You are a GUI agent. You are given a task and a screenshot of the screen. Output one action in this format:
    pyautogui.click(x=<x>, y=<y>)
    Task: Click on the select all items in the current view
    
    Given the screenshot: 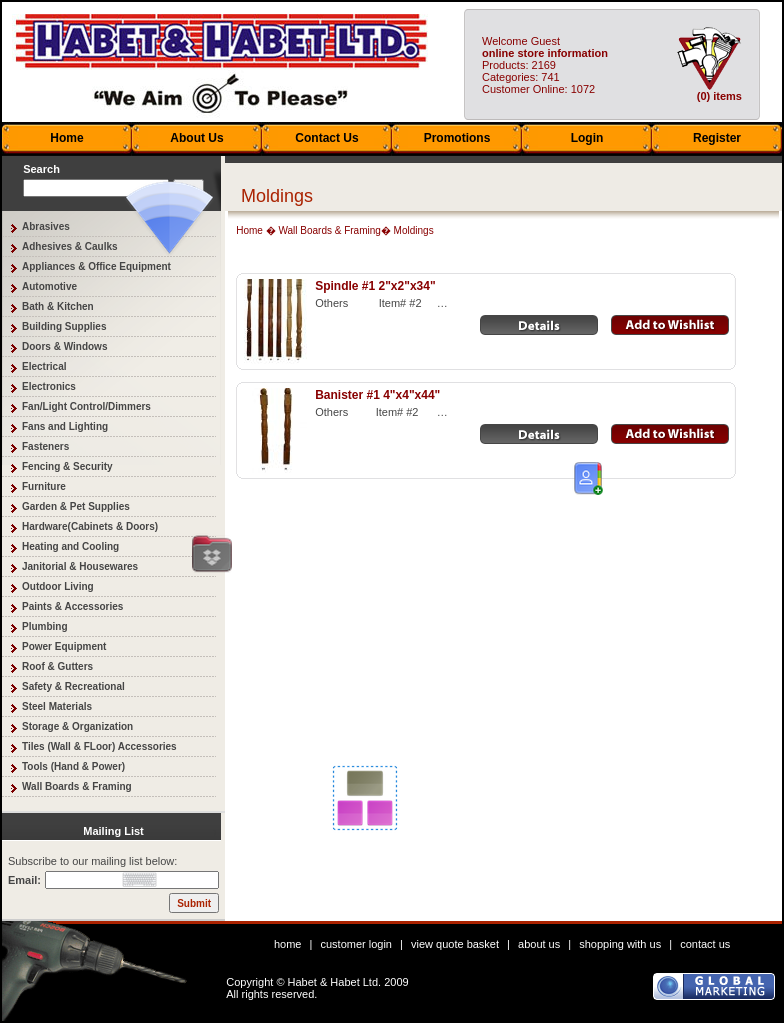 What is the action you would take?
    pyautogui.click(x=365, y=798)
    